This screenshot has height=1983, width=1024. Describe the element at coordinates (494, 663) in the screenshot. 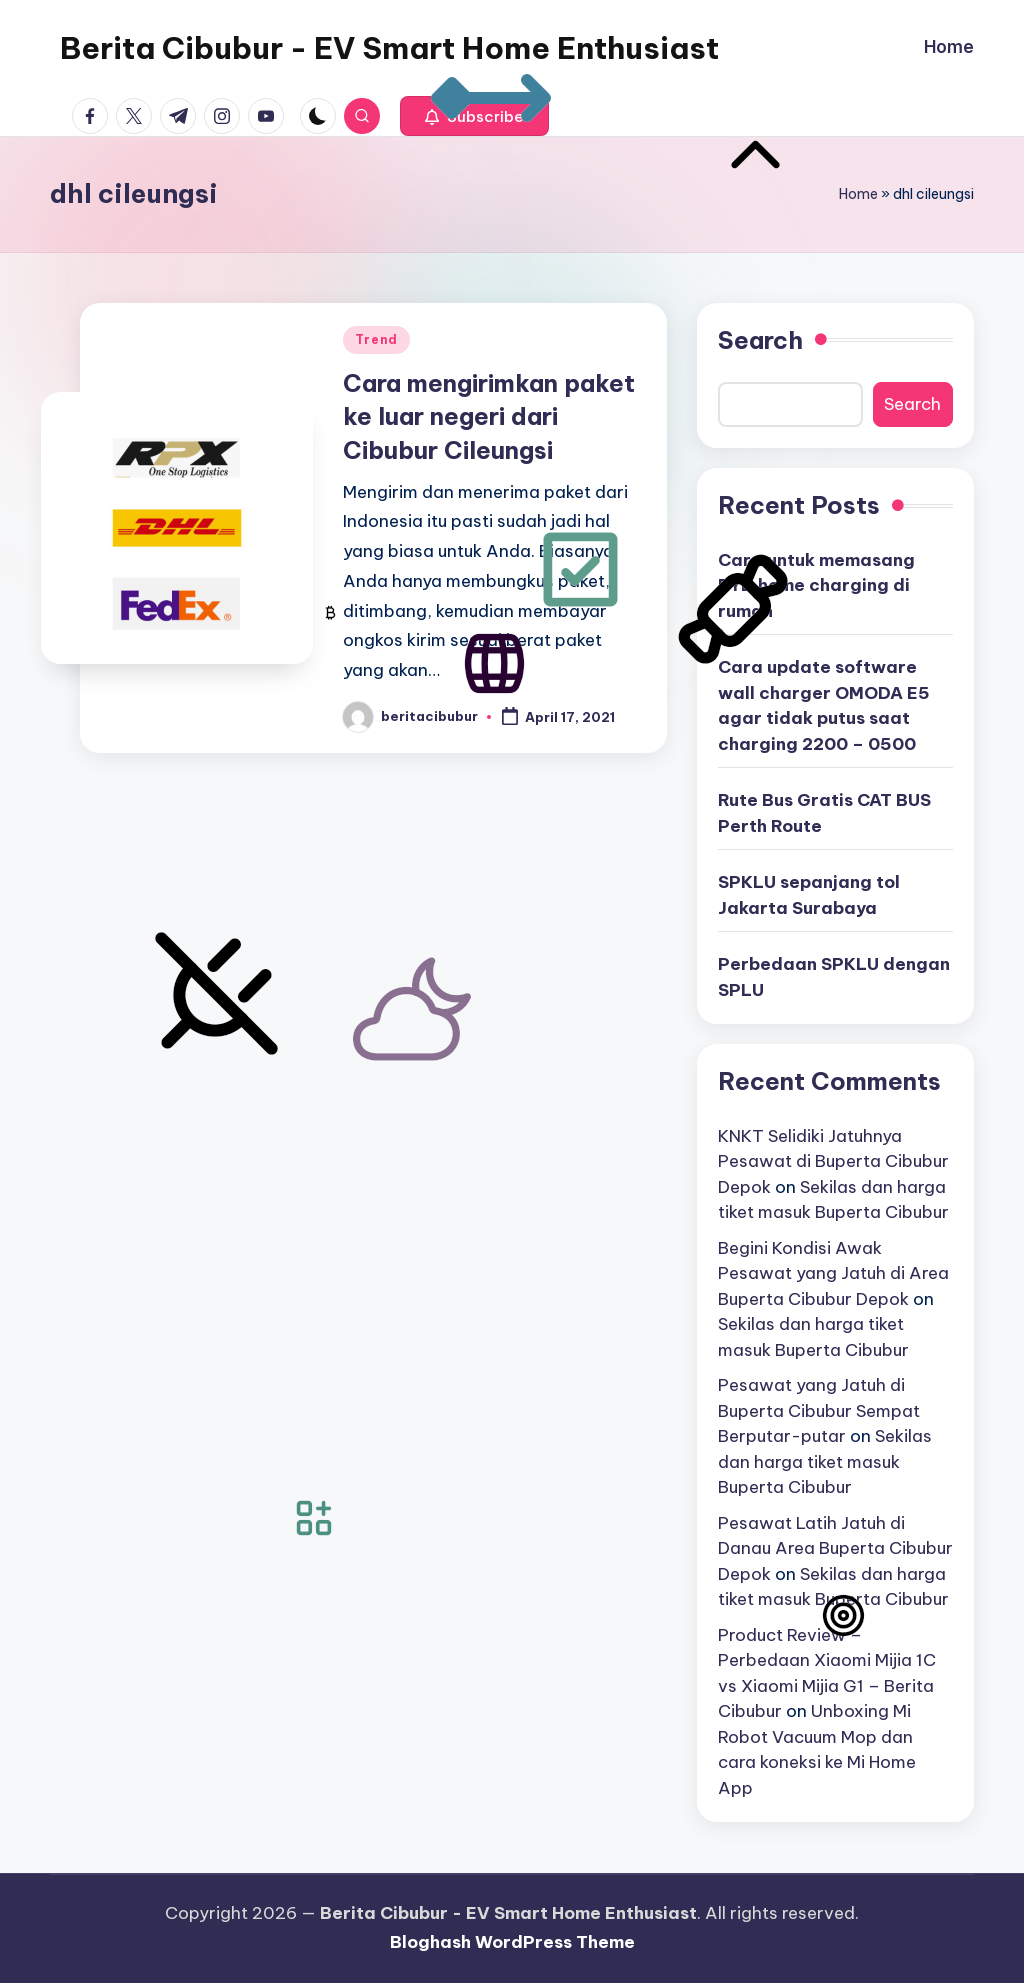

I see `view inventory or storage items` at that location.